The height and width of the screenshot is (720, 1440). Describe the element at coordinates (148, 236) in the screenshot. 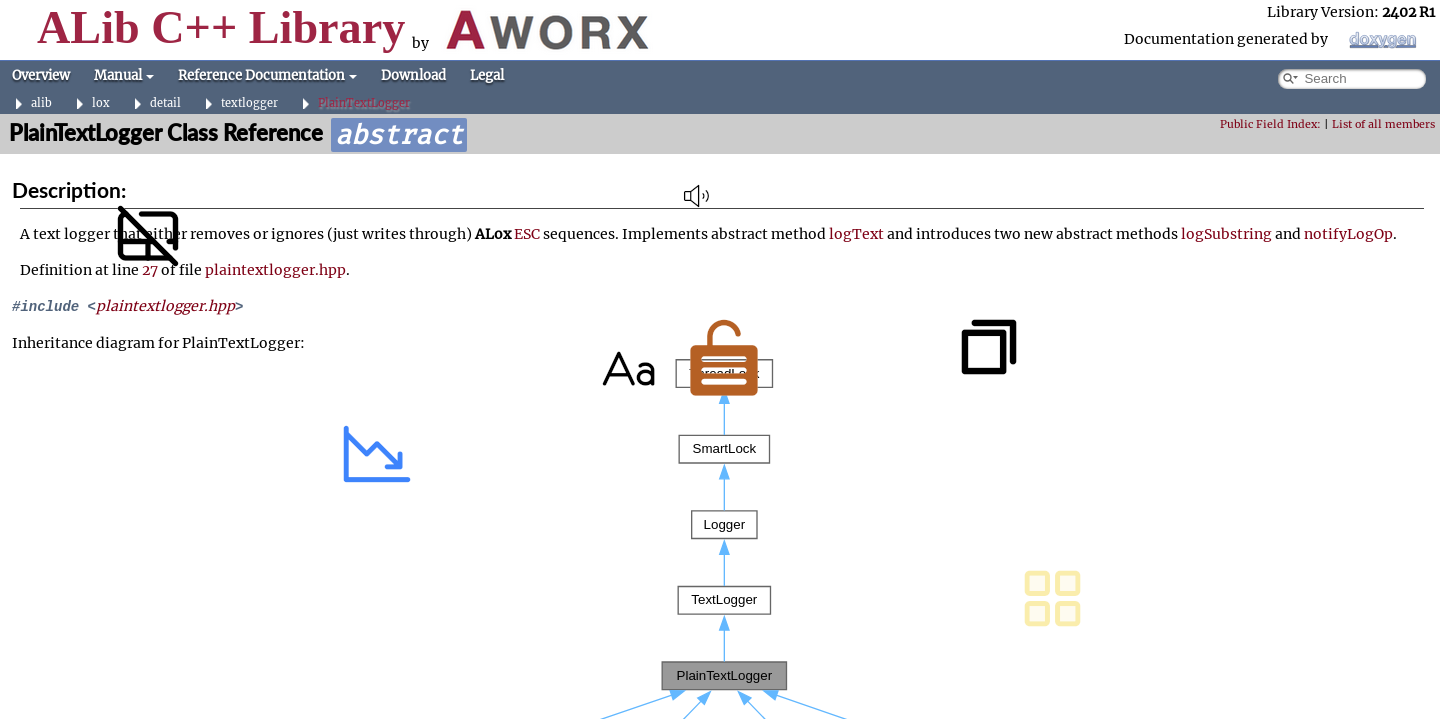

I see `disable touchpad input` at that location.